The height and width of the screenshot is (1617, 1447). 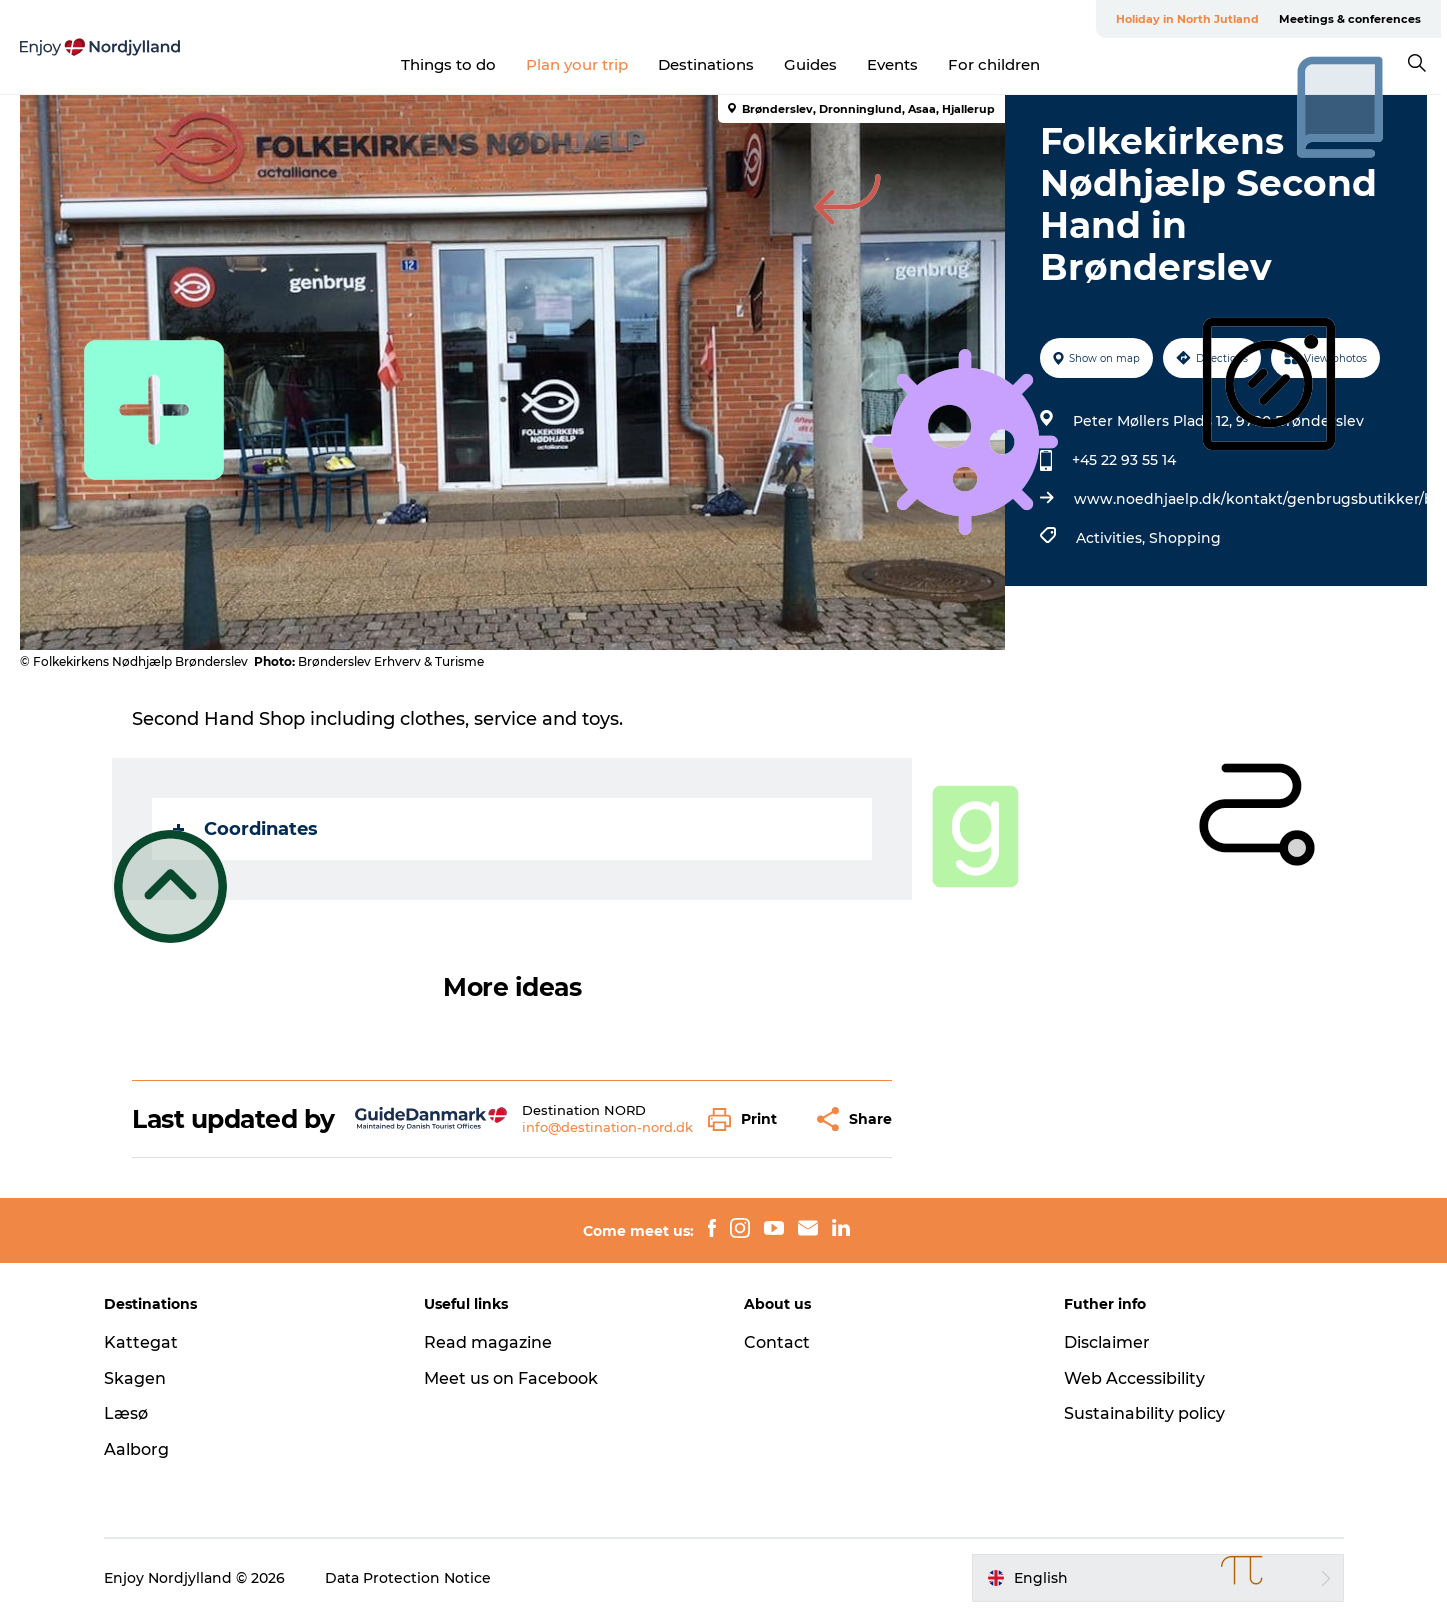 What do you see at coordinates (1257, 808) in the screenshot?
I see `view or edit a custom path` at bounding box center [1257, 808].